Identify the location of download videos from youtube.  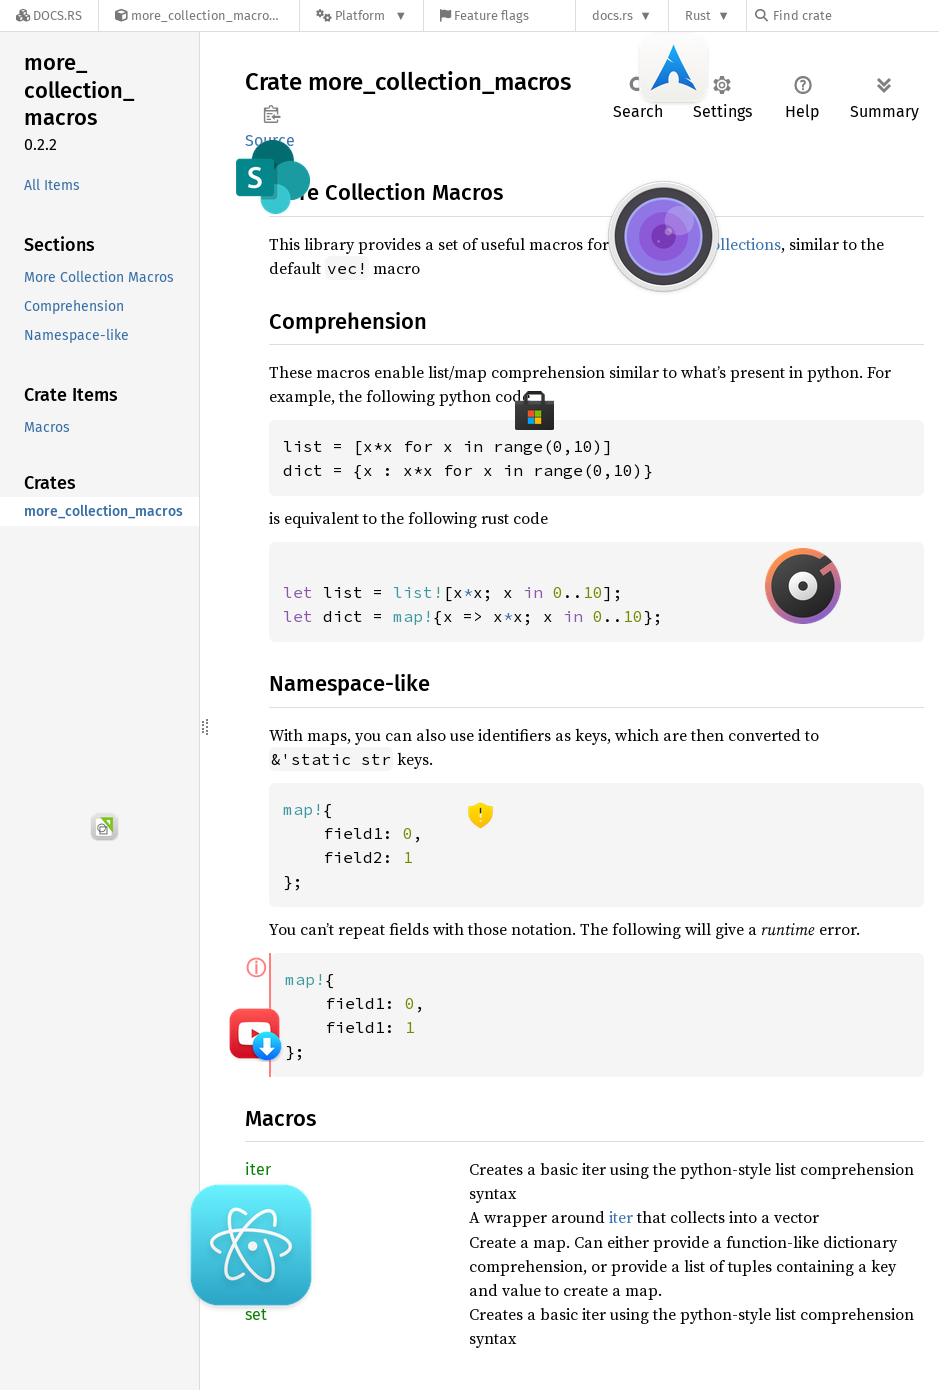
(254, 1033).